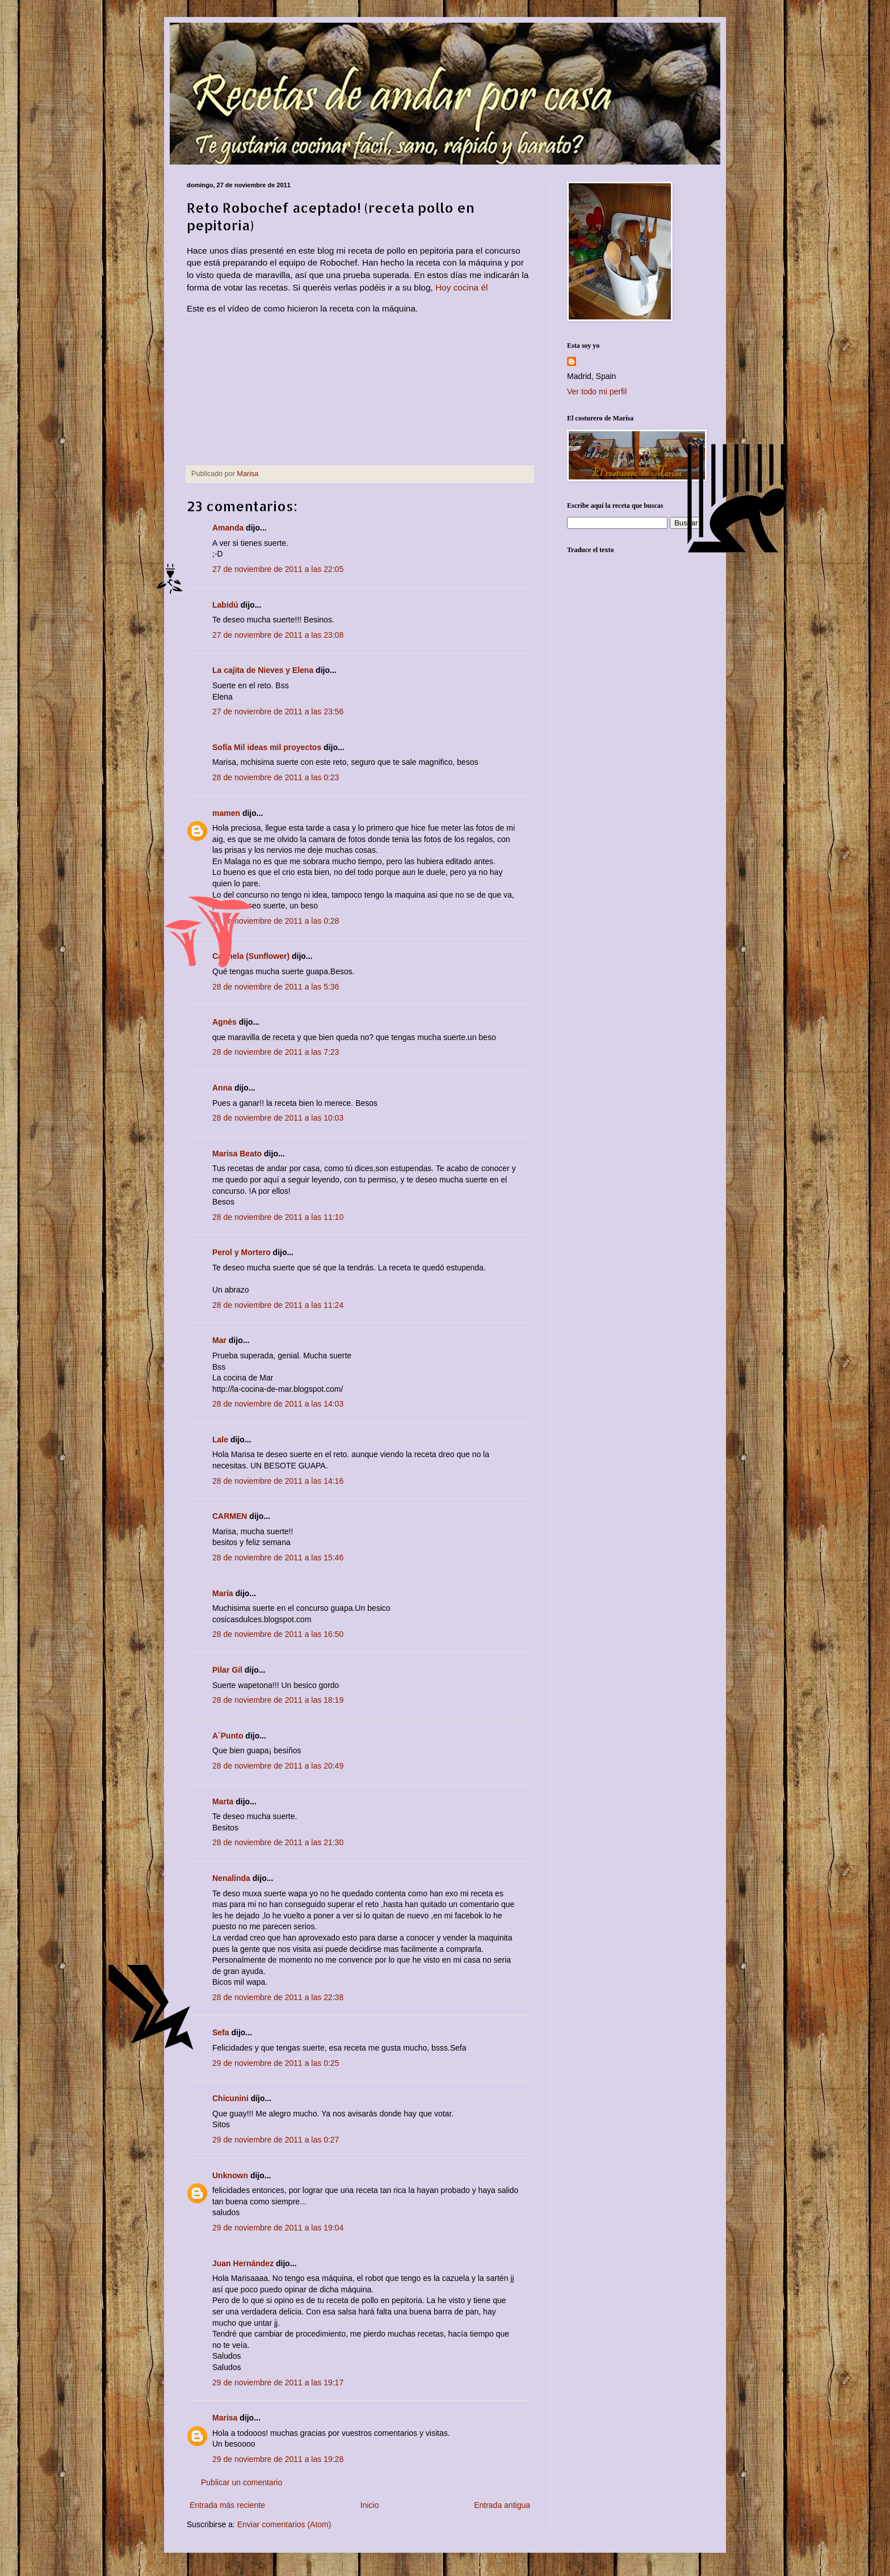  Describe the element at coordinates (736, 498) in the screenshot. I see `indicates a defeated or game over state` at that location.